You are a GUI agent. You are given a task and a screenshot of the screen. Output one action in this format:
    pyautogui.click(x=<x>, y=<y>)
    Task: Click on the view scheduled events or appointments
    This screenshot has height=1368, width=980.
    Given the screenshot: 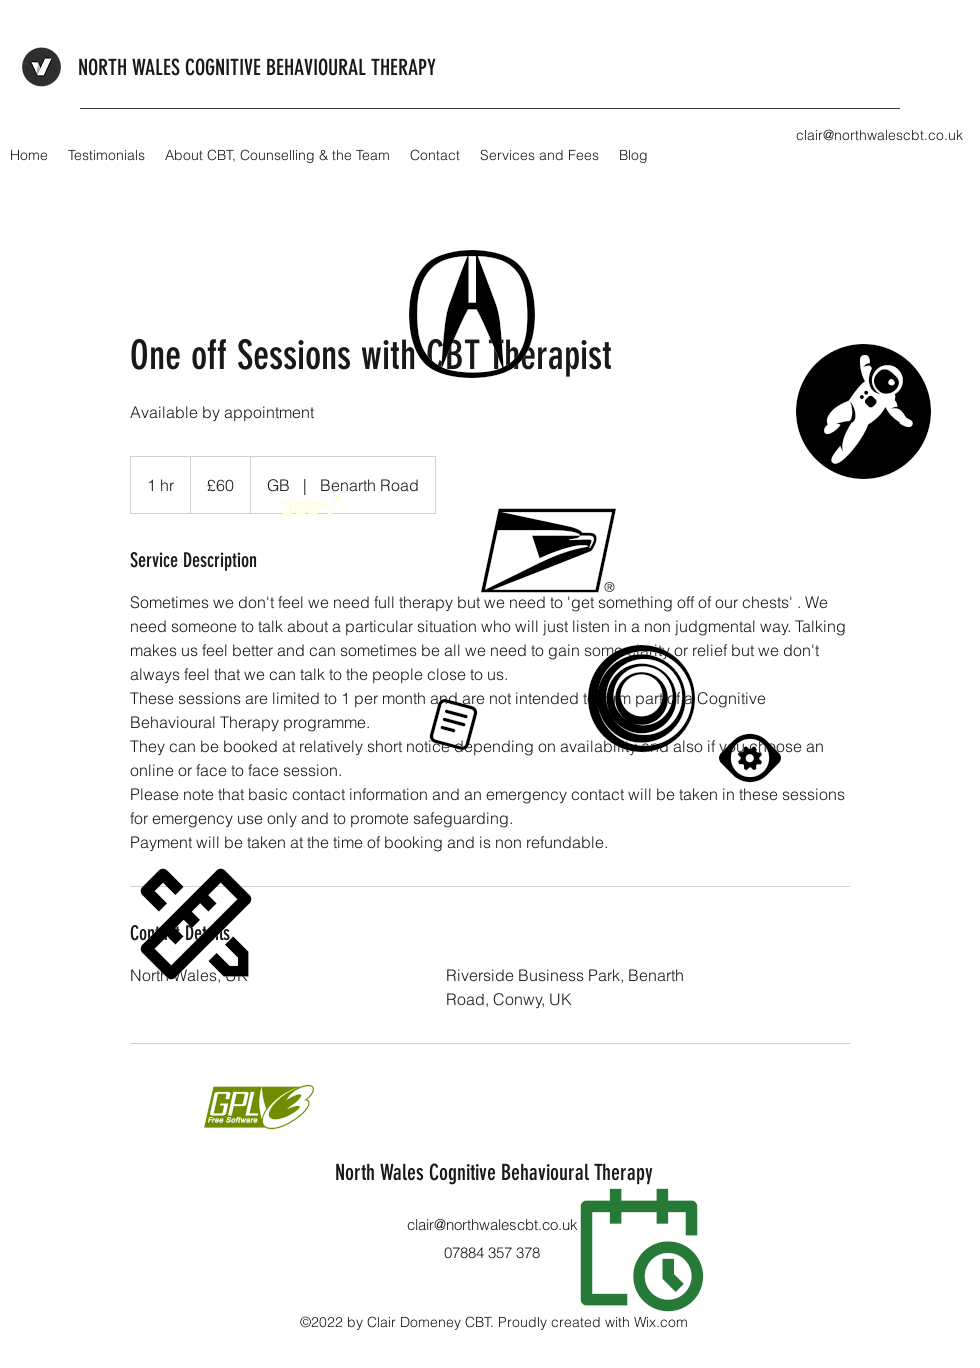 What is the action you would take?
    pyautogui.click(x=639, y=1253)
    